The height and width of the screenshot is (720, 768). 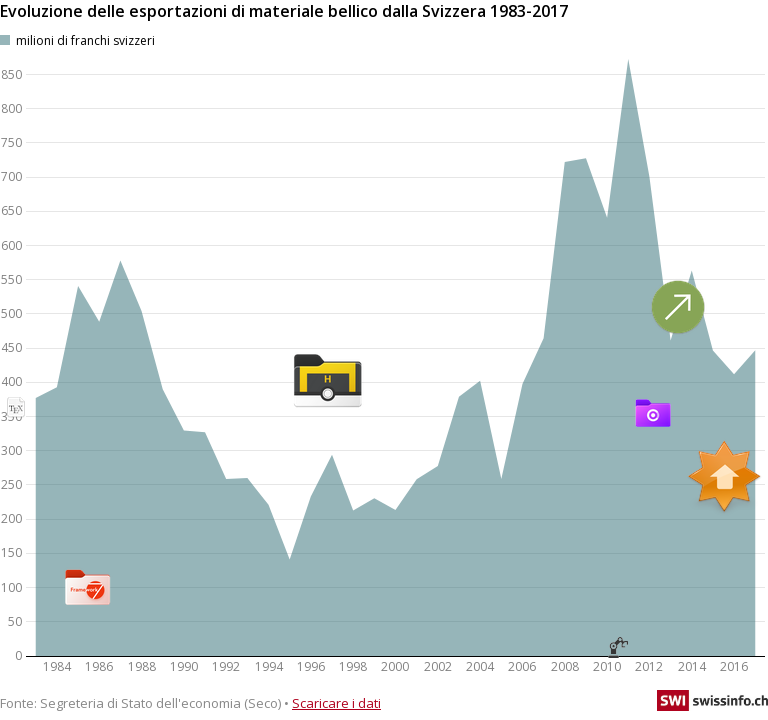 I want to click on open builder or automation tools, so click(x=617, y=647).